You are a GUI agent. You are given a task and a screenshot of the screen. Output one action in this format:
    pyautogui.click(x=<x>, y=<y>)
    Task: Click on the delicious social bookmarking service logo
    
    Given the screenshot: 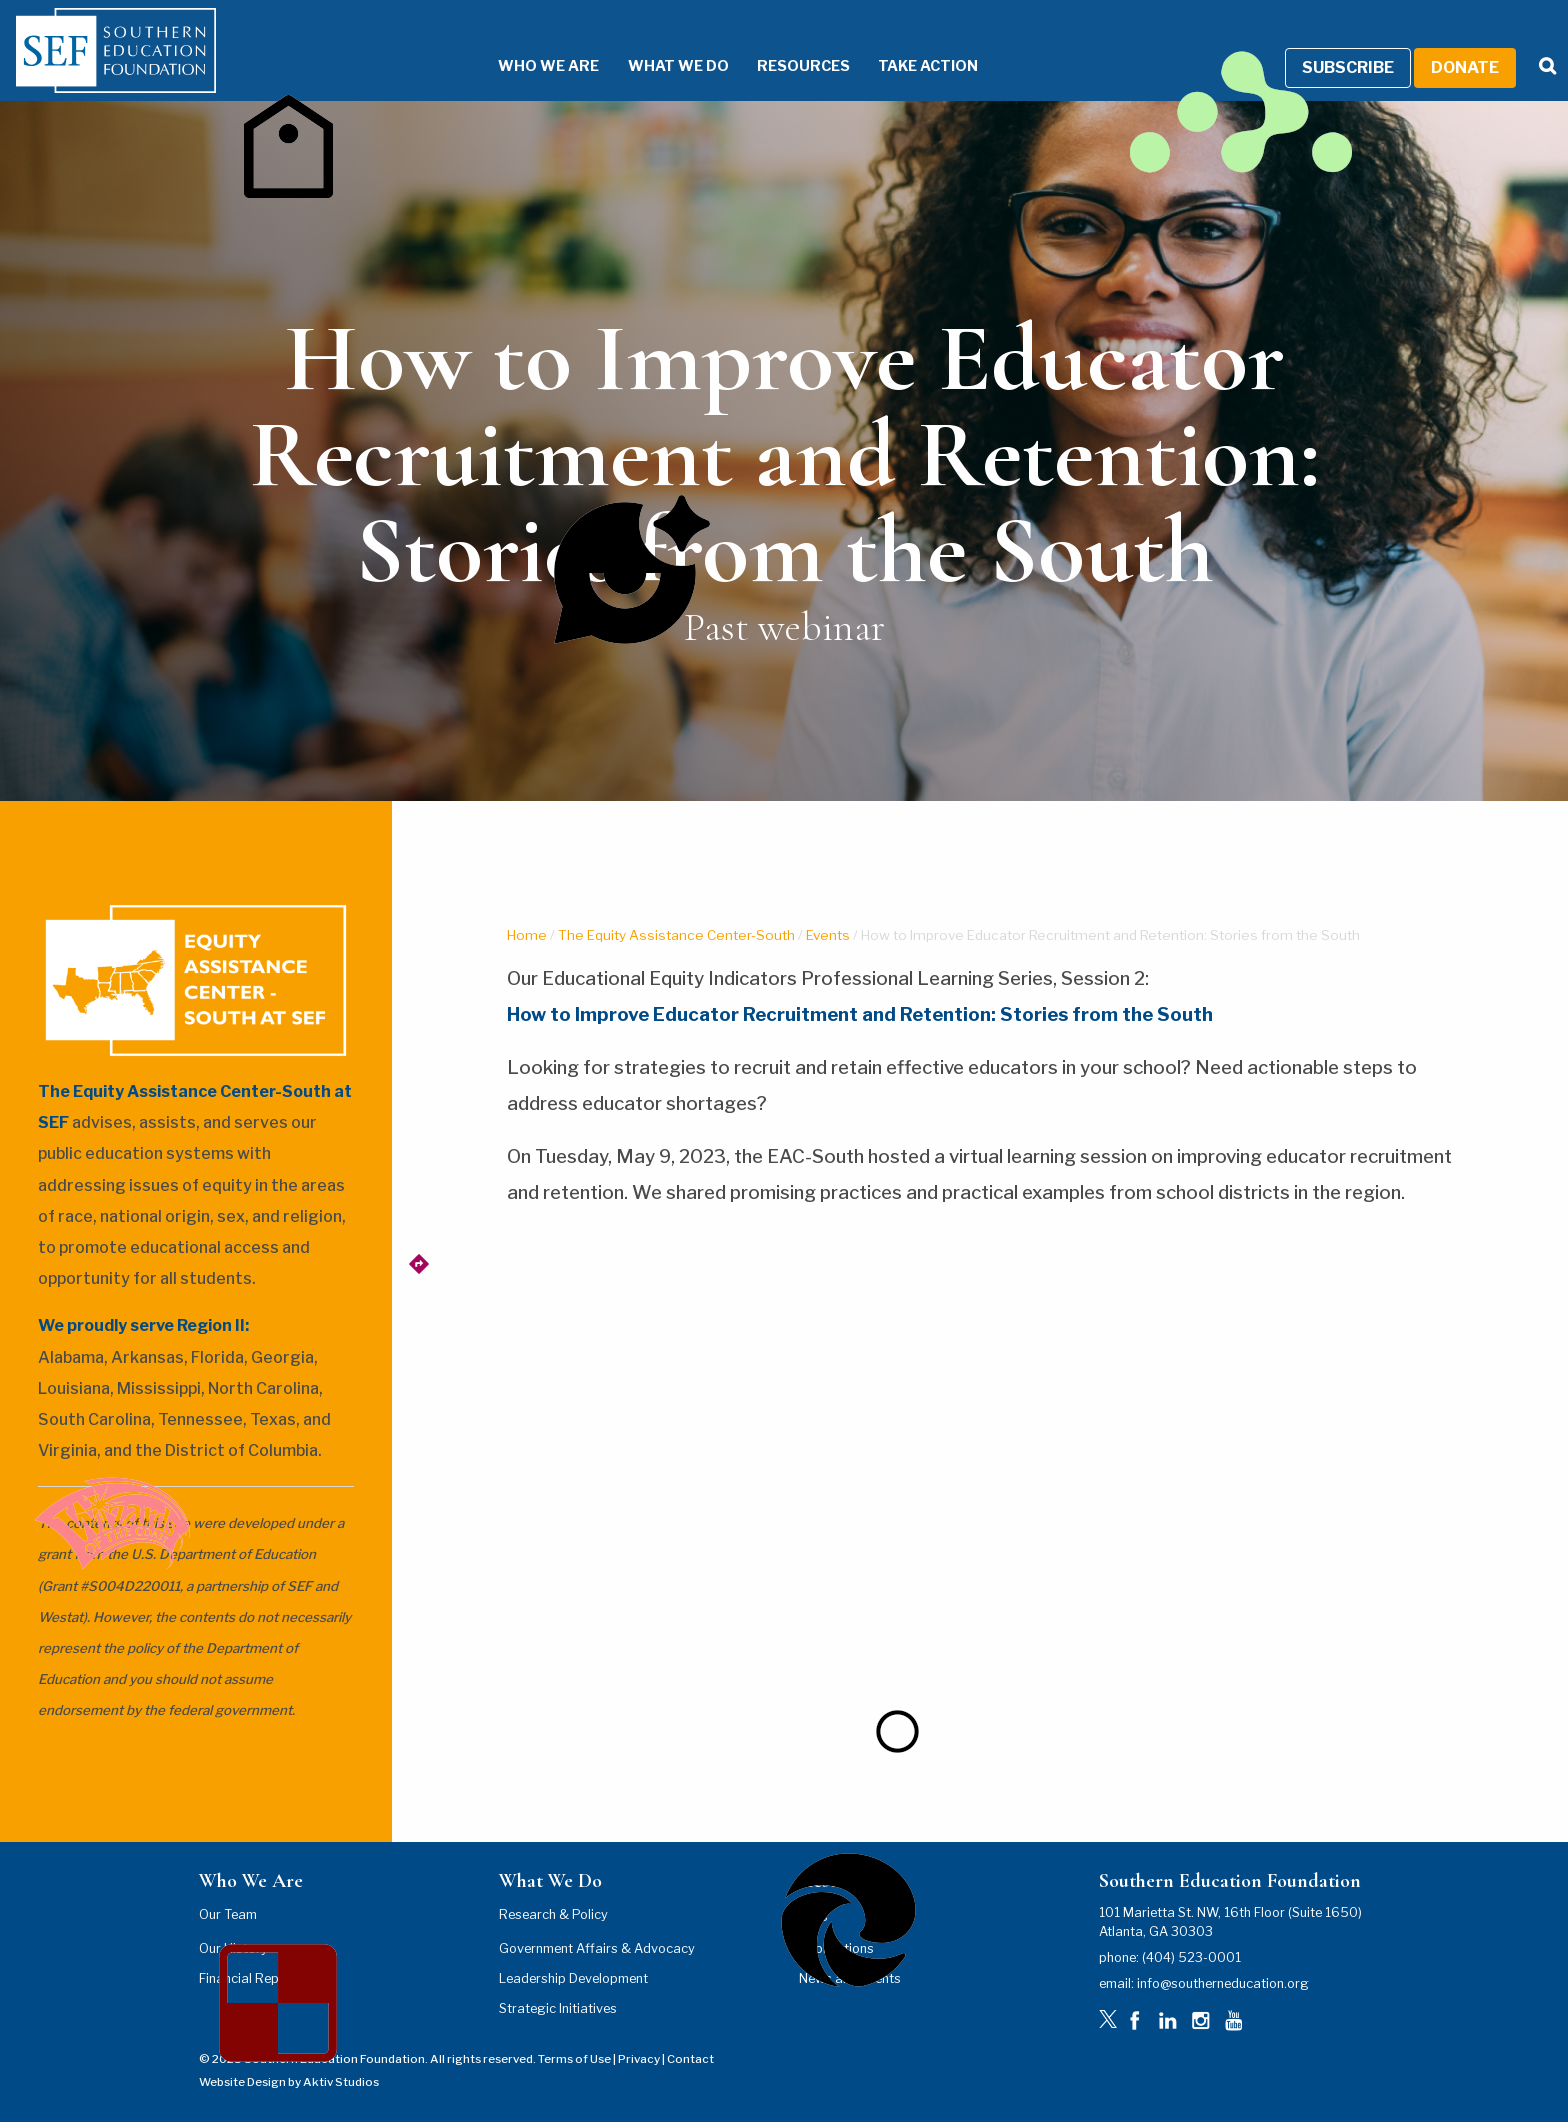 What is the action you would take?
    pyautogui.click(x=278, y=2003)
    